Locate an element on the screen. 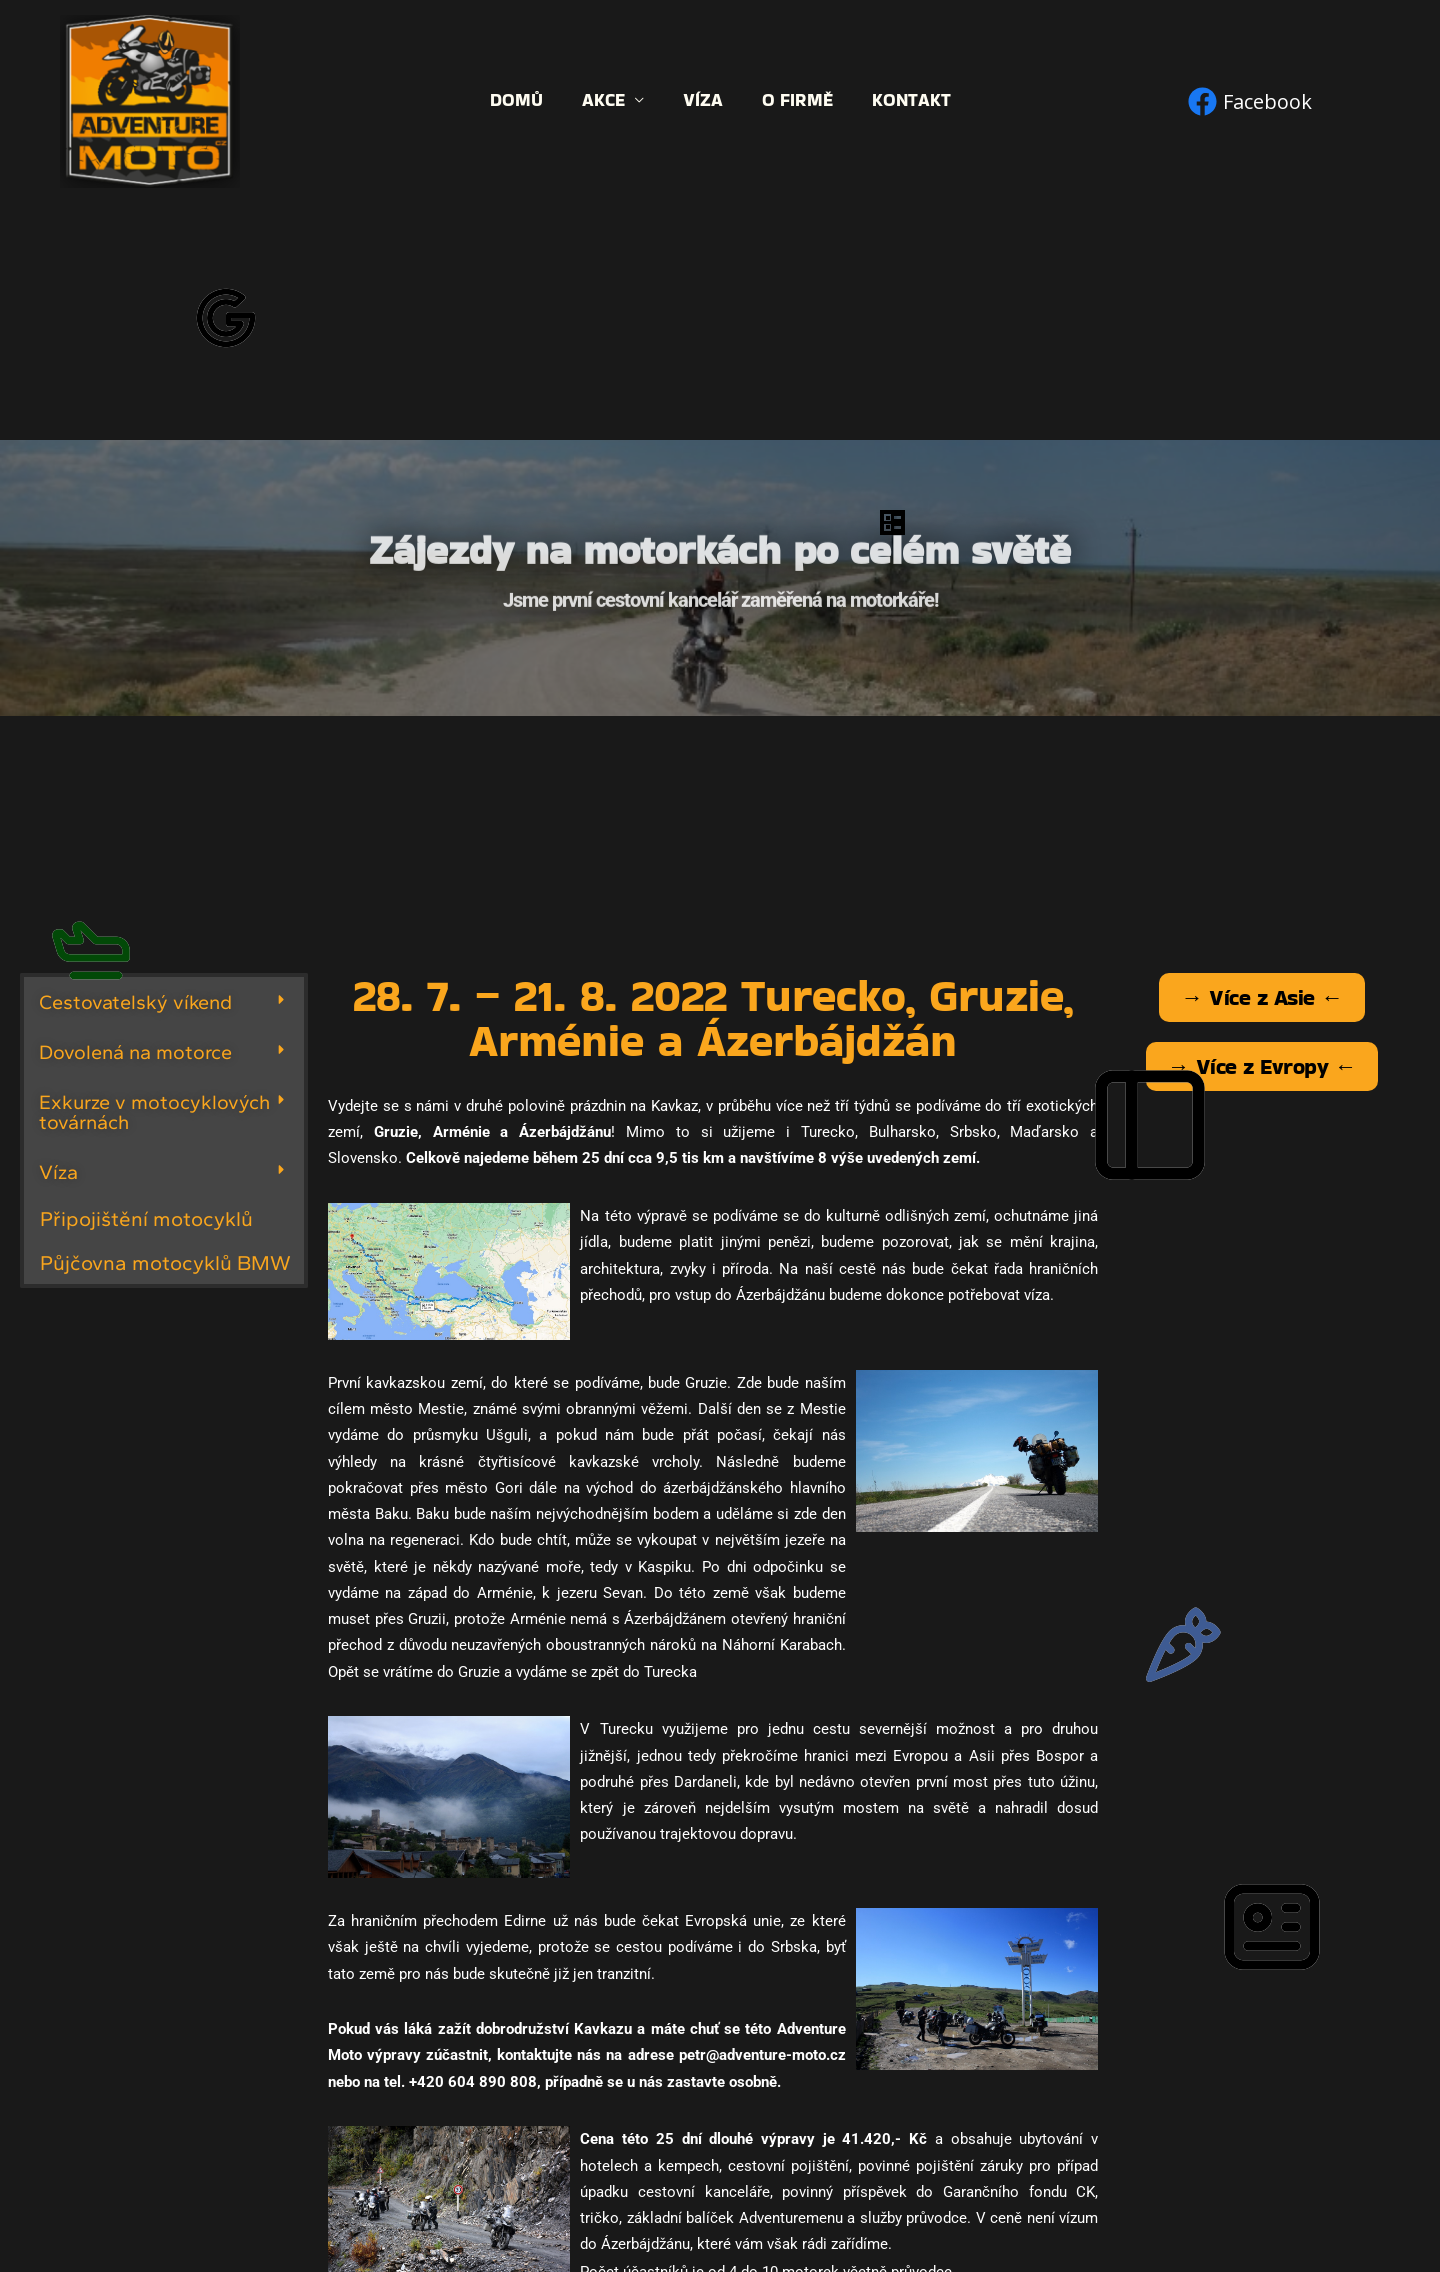  view flight status or tracking is located at coordinates (91, 948).